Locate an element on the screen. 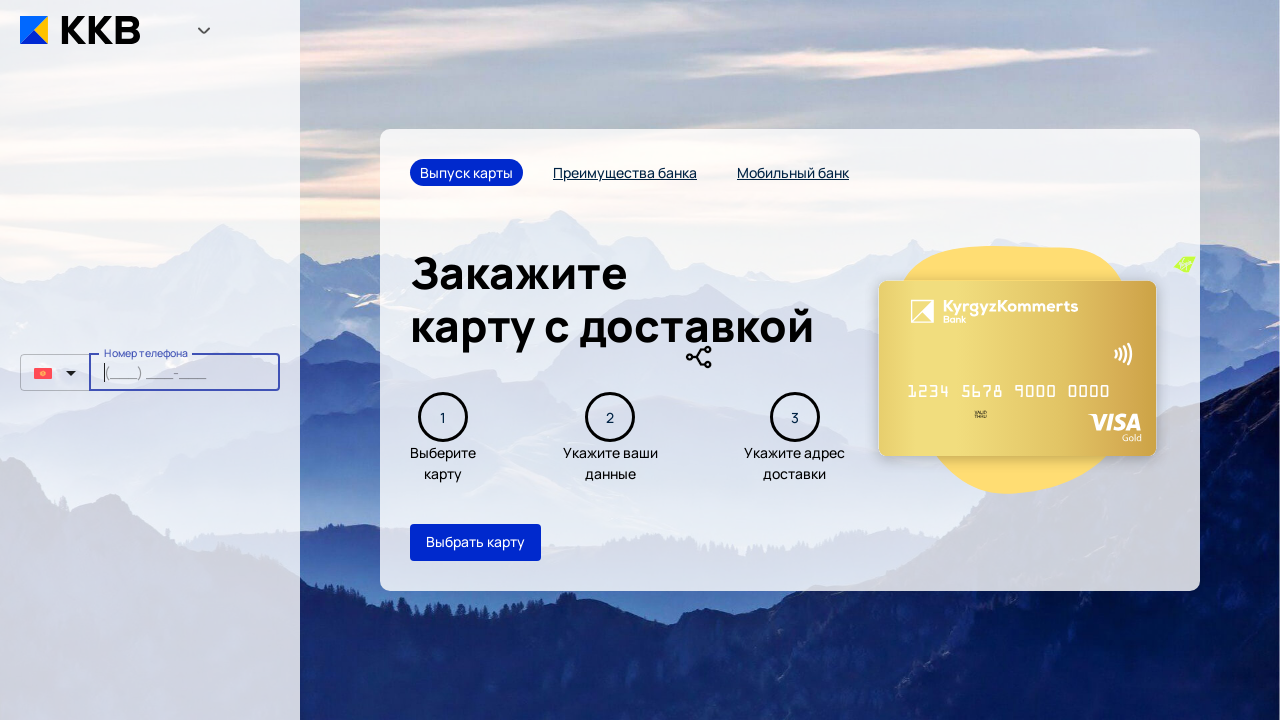 Image resolution: width=1280 pixels, height=720 pixels. virgin atlantic airline logo is located at coordinates (1184, 264).